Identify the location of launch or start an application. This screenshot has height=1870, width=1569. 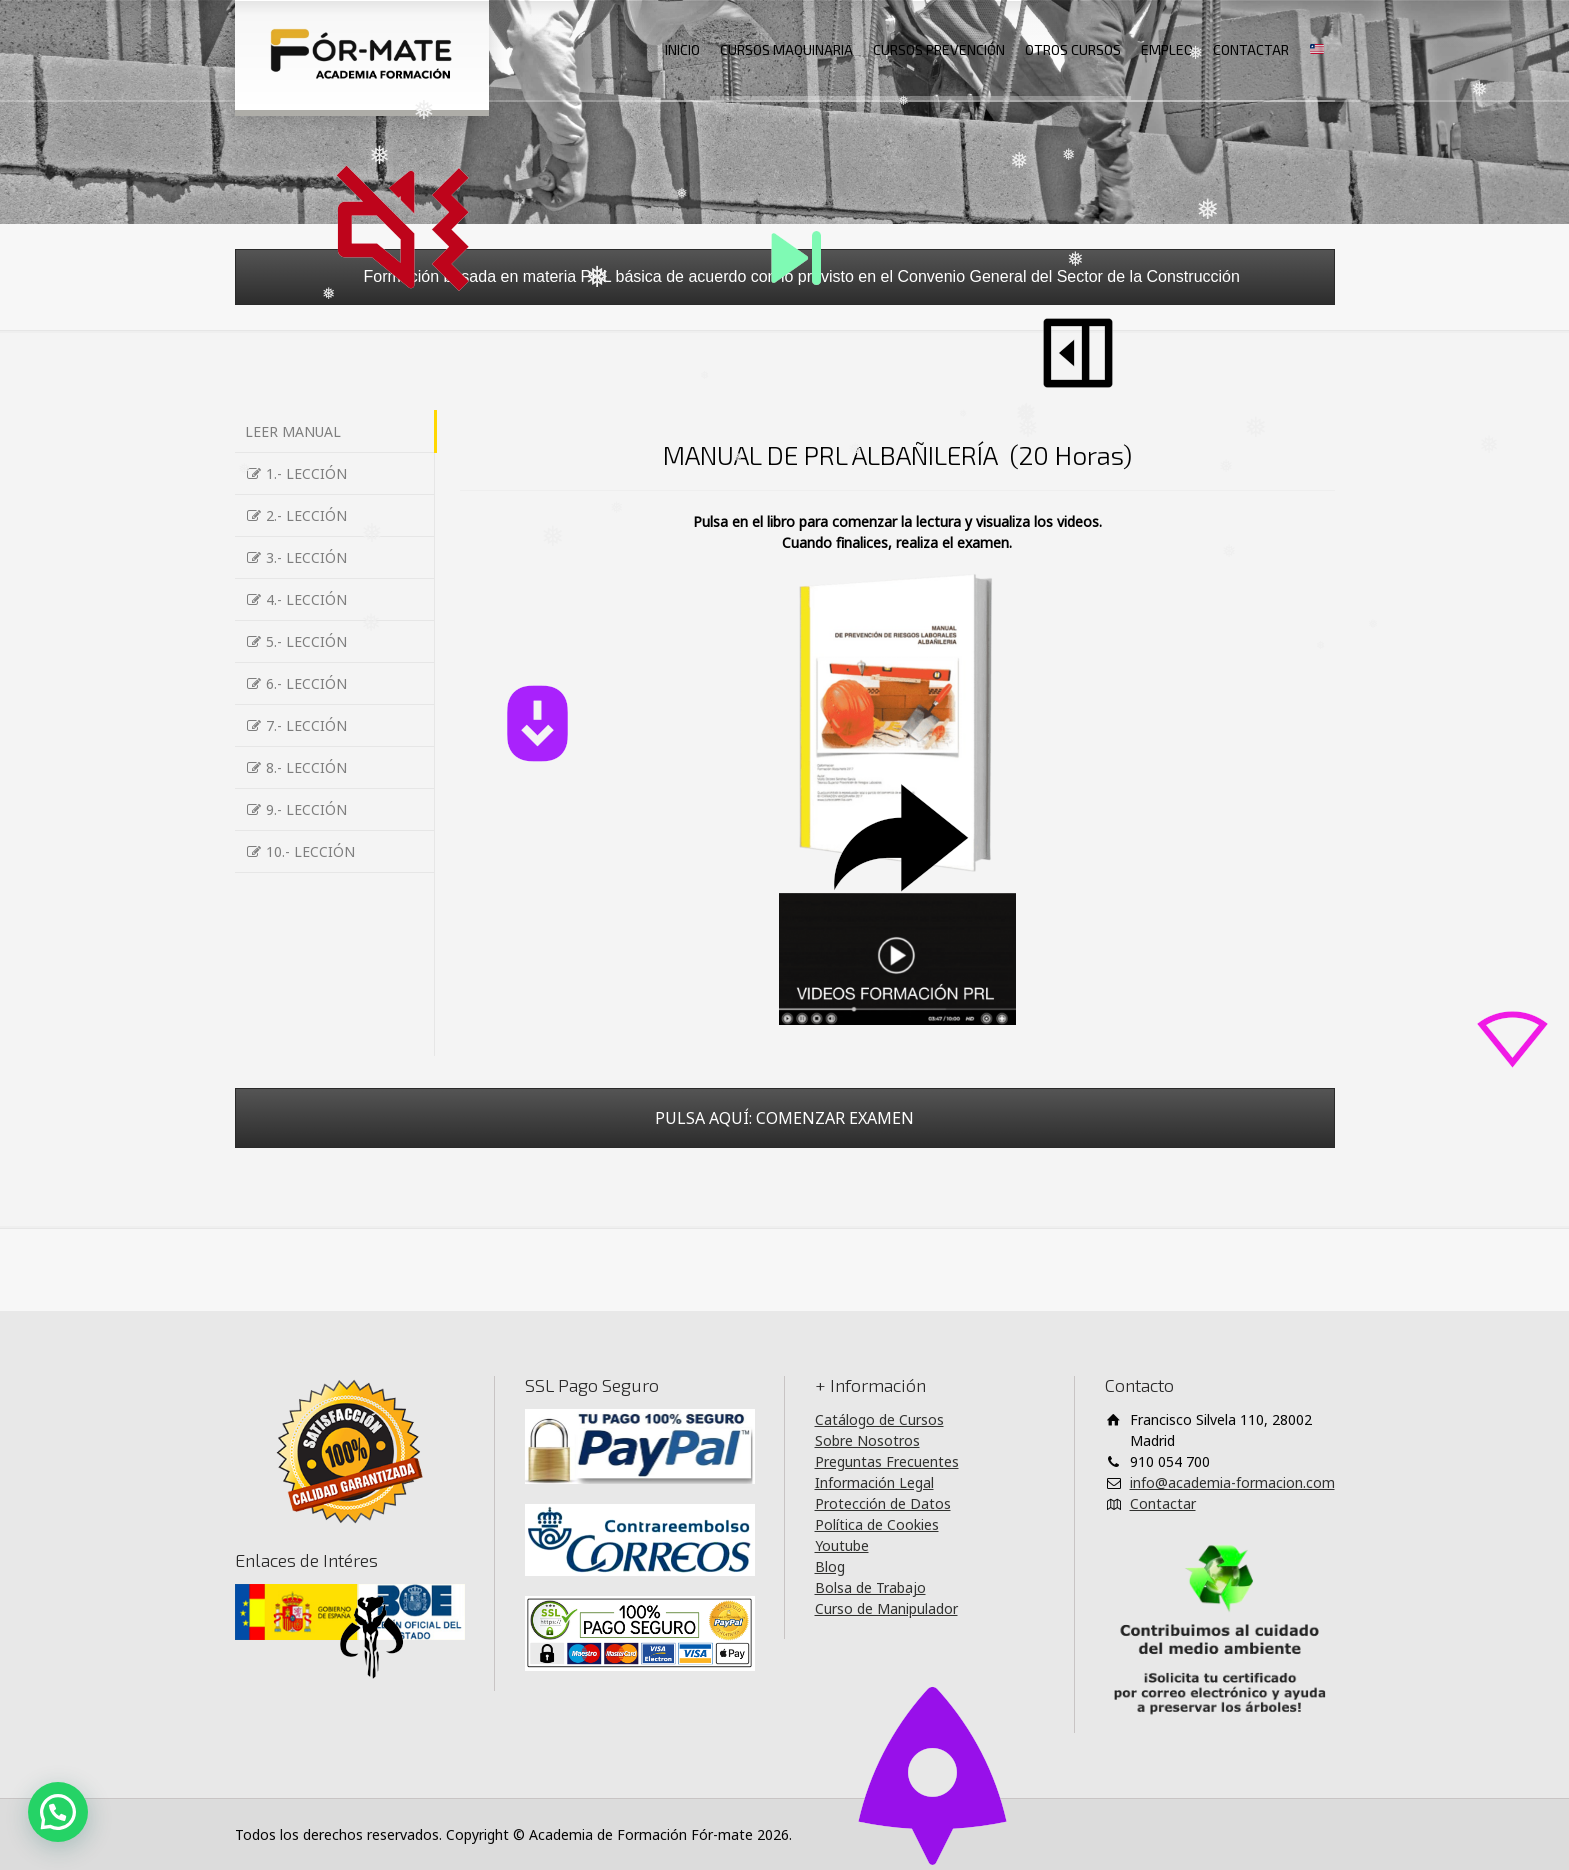
(932, 1772).